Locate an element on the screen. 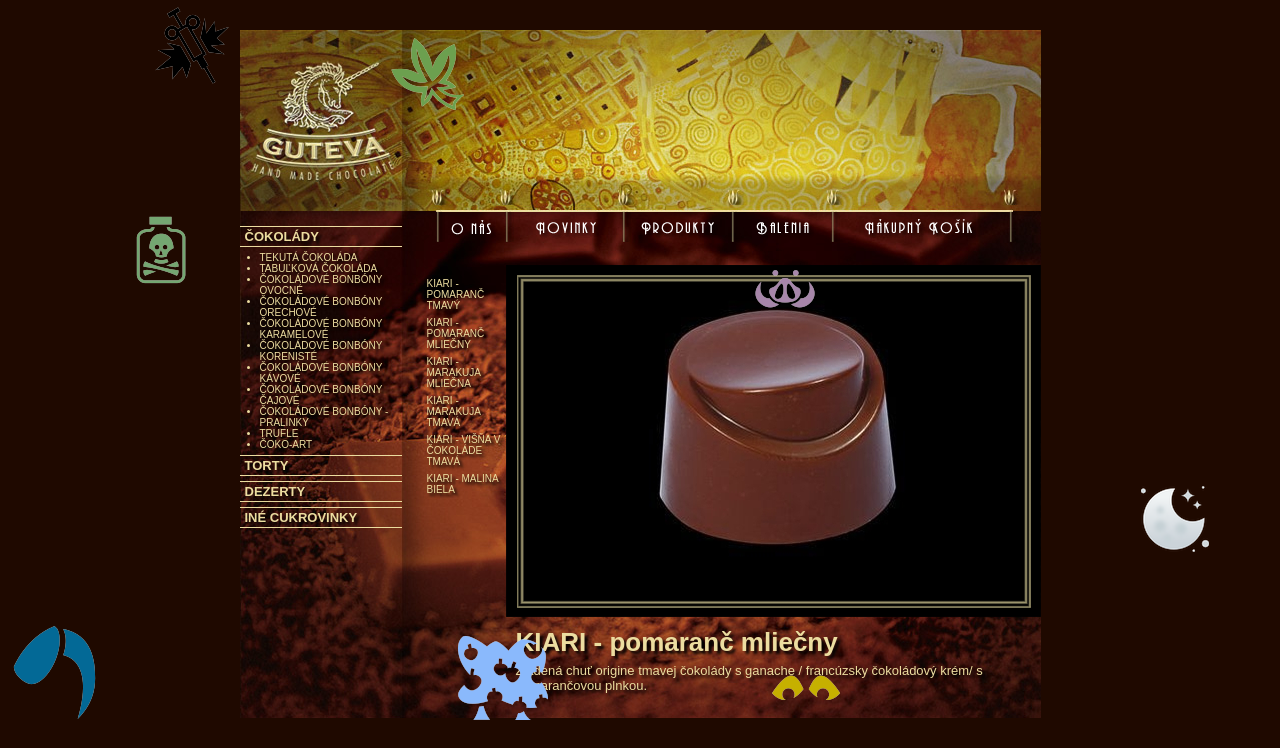 The height and width of the screenshot is (748, 1280). poison or toxic item in game inventory is located at coordinates (160, 249).